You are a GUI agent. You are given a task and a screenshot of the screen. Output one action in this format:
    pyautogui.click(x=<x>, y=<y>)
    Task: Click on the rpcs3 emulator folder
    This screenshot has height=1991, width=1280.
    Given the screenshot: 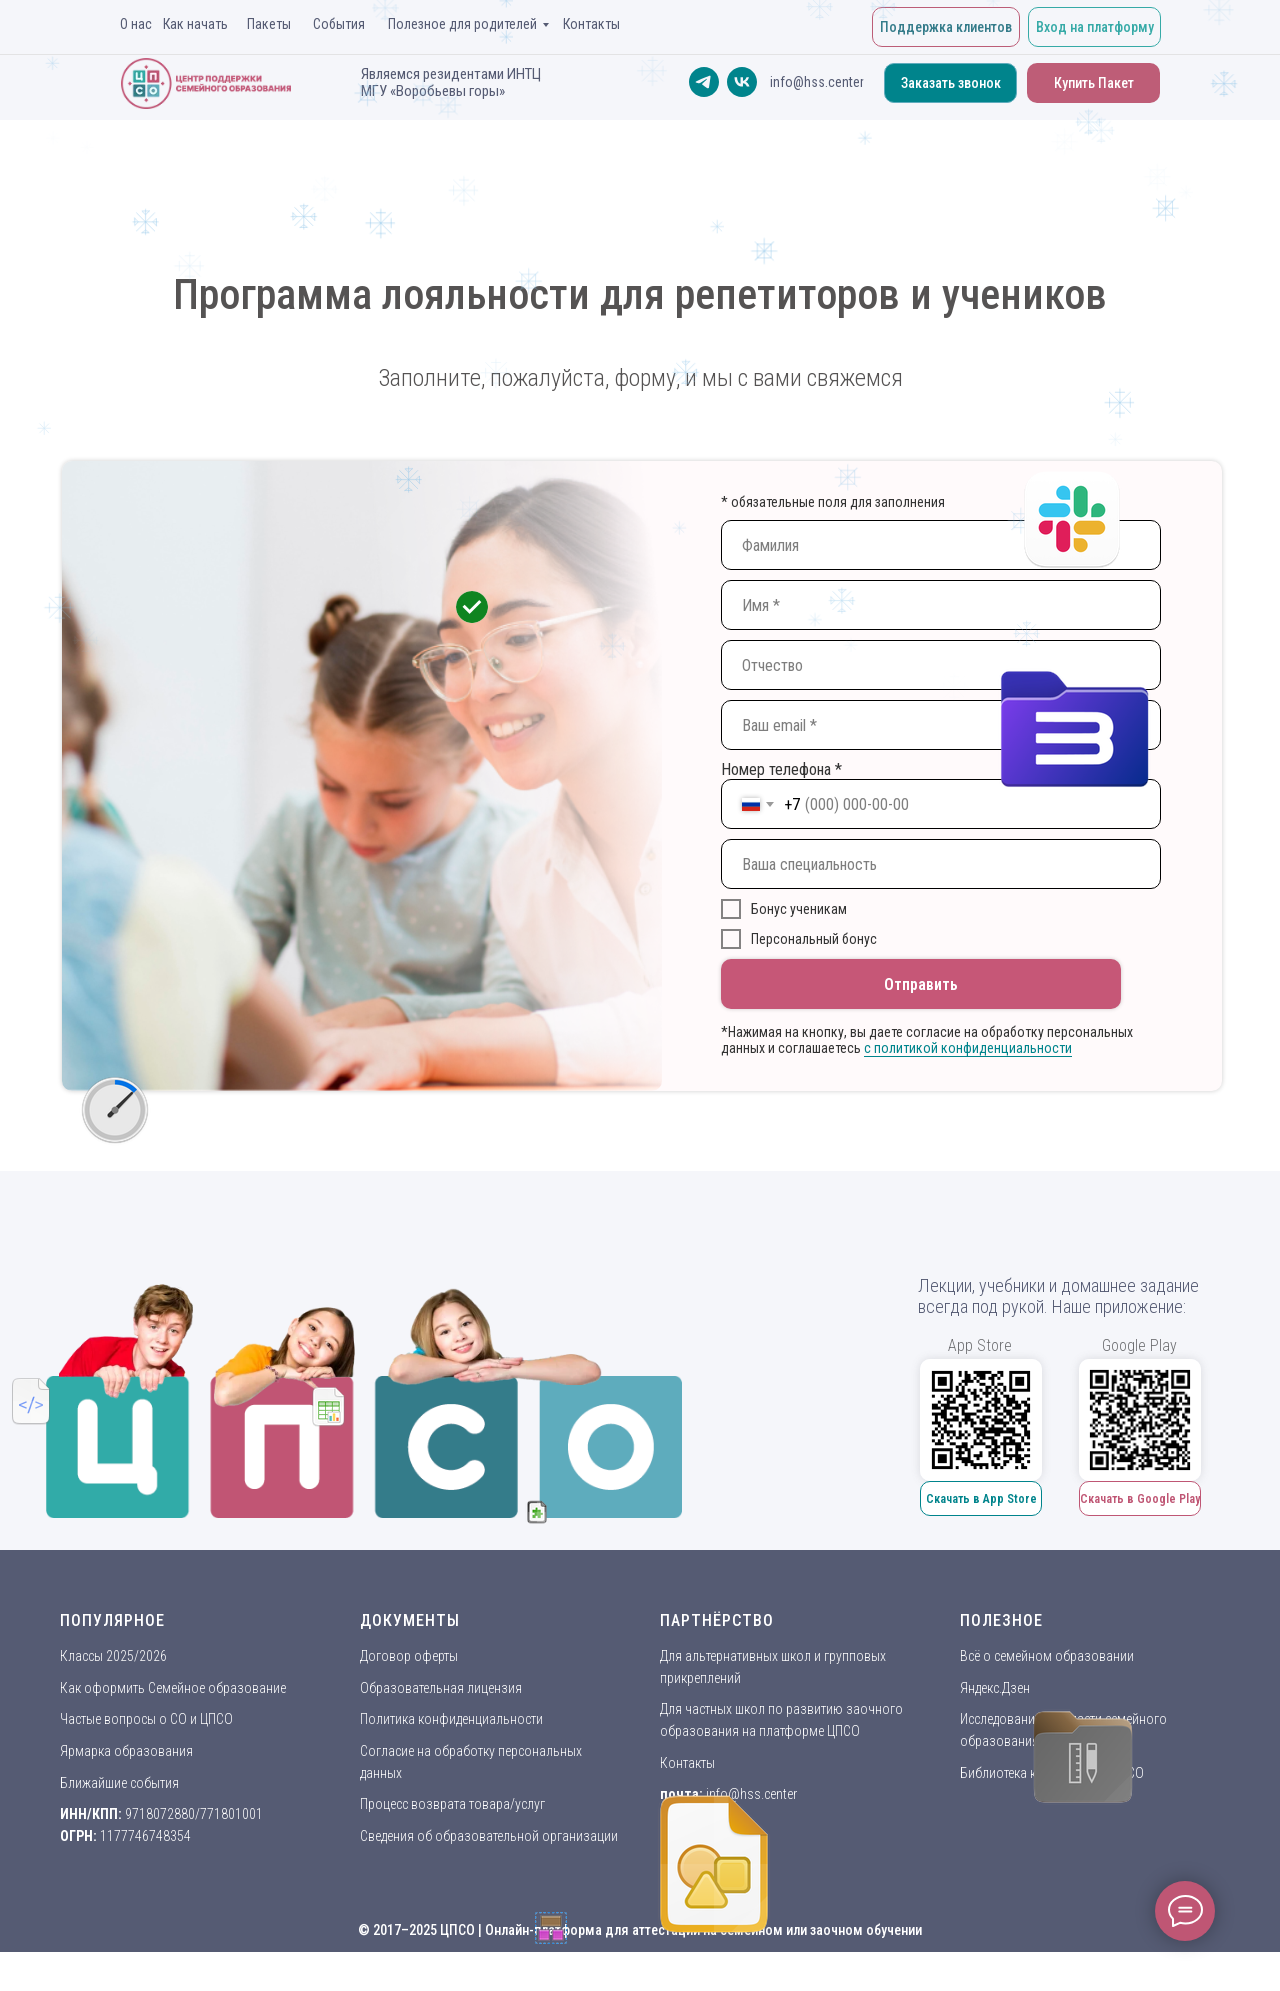 What is the action you would take?
    pyautogui.click(x=1074, y=733)
    